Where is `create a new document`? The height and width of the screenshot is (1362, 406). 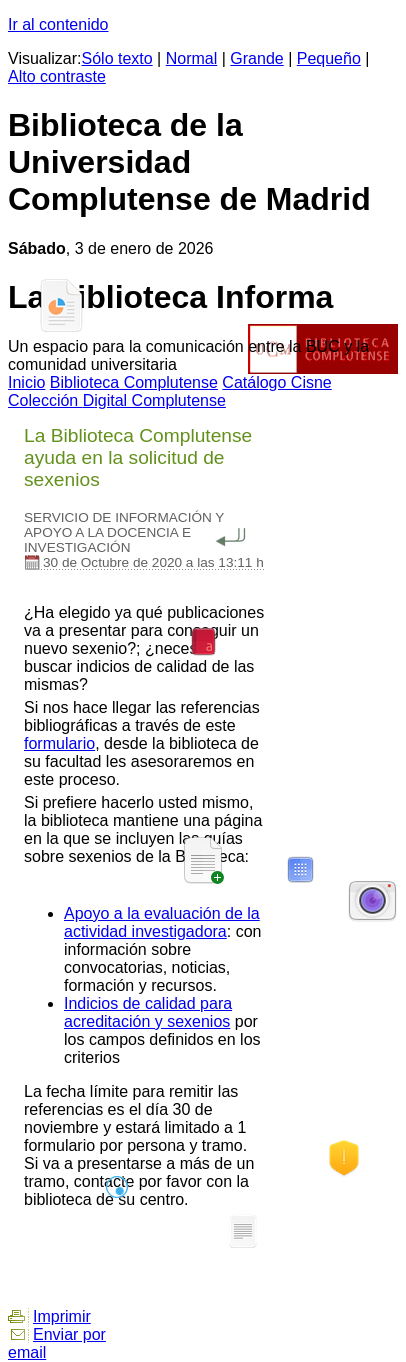
create a new document is located at coordinates (203, 860).